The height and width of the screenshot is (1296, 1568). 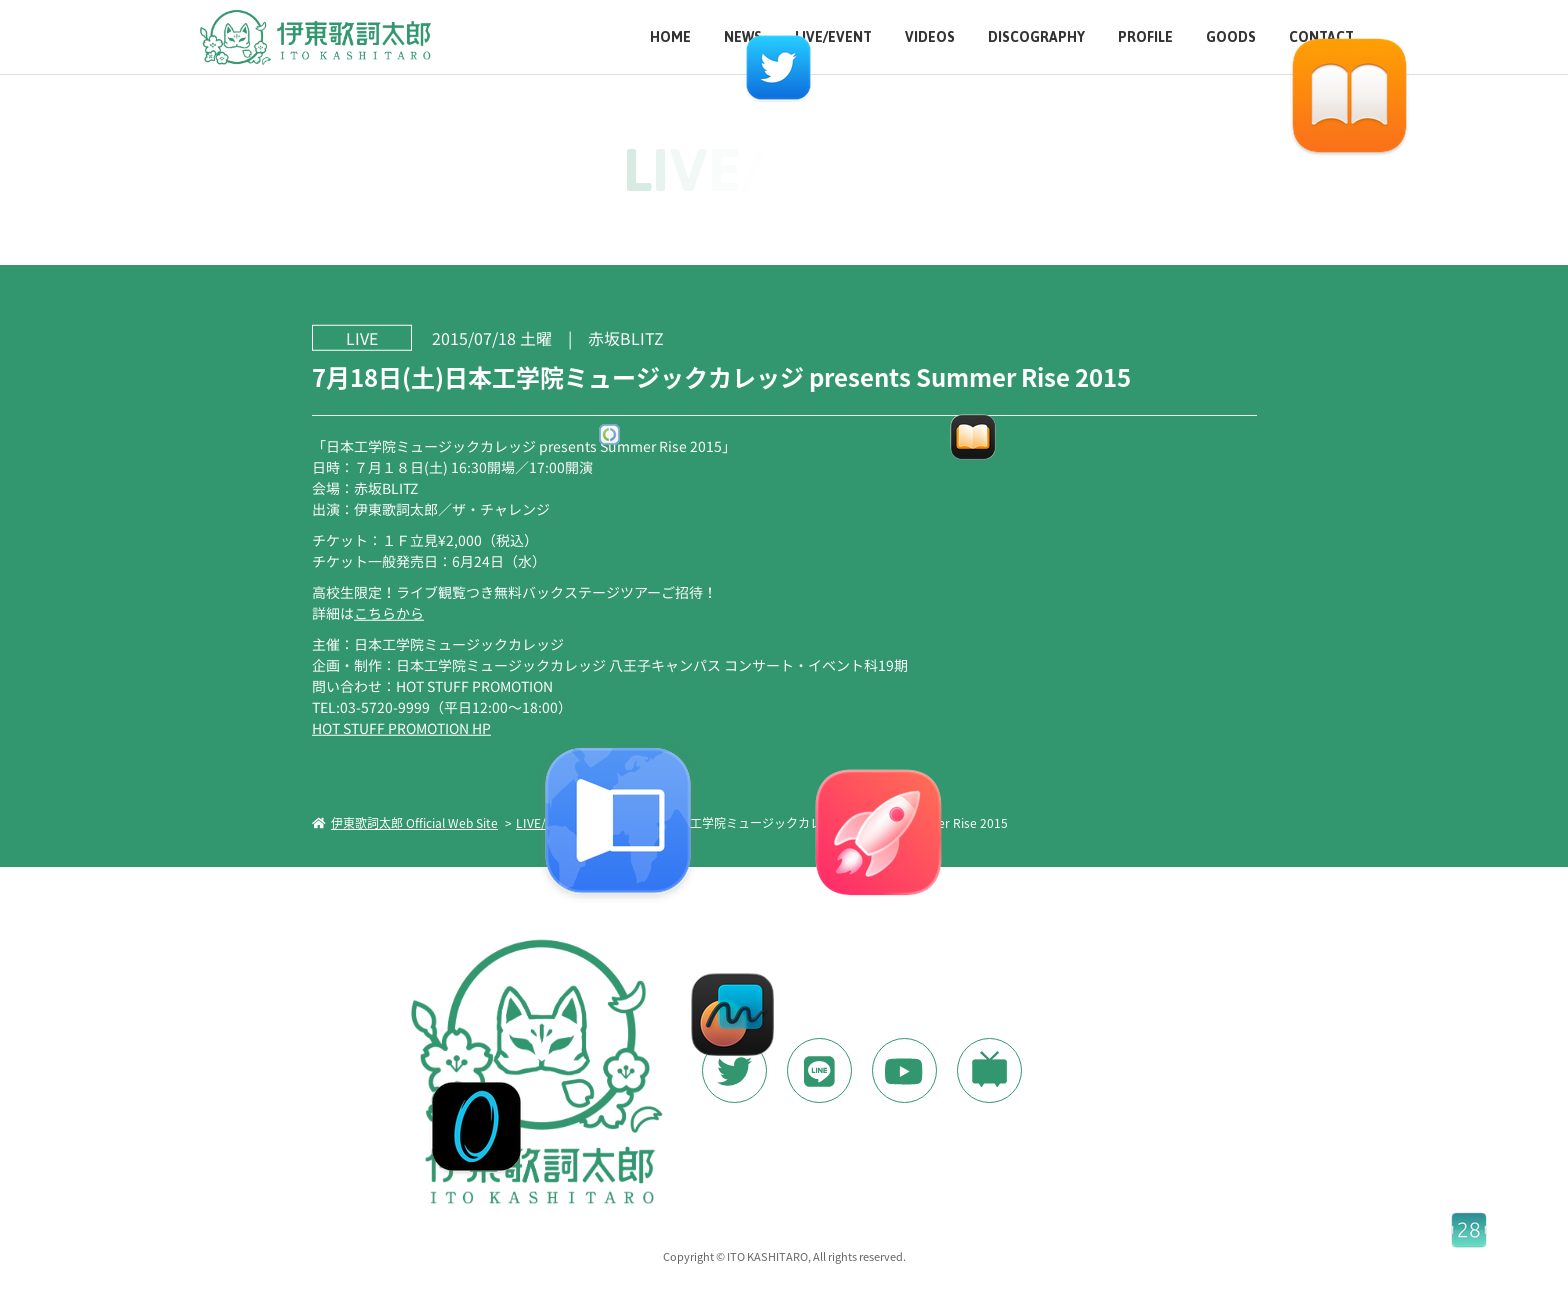 What do you see at coordinates (973, 437) in the screenshot?
I see `open the Books app` at bounding box center [973, 437].